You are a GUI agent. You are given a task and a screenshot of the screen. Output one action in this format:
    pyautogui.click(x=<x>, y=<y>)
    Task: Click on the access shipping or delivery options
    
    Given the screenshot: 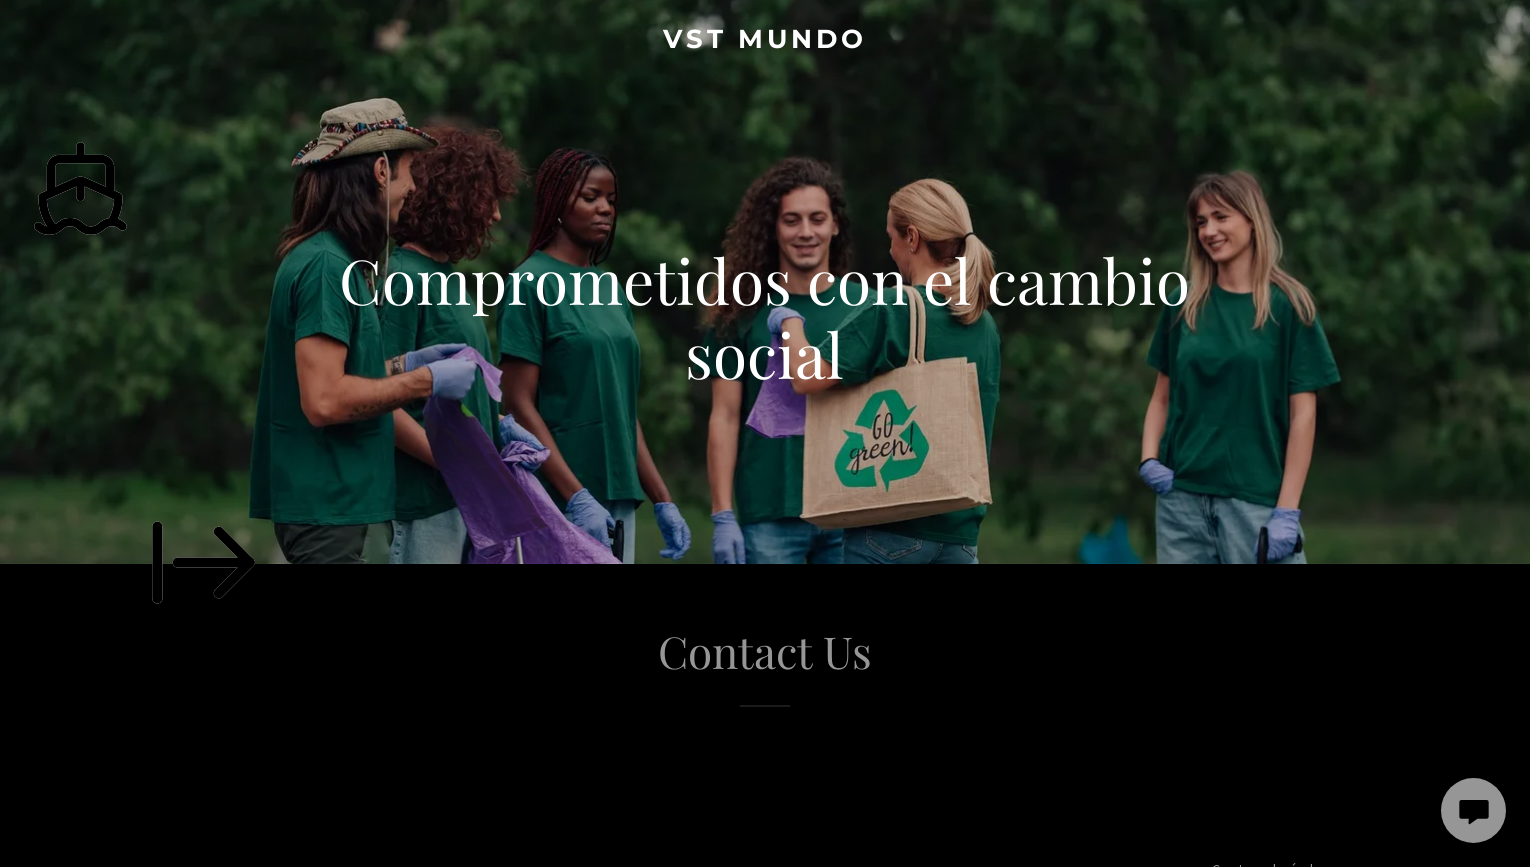 What is the action you would take?
    pyautogui.click(x=80, y=188)
    